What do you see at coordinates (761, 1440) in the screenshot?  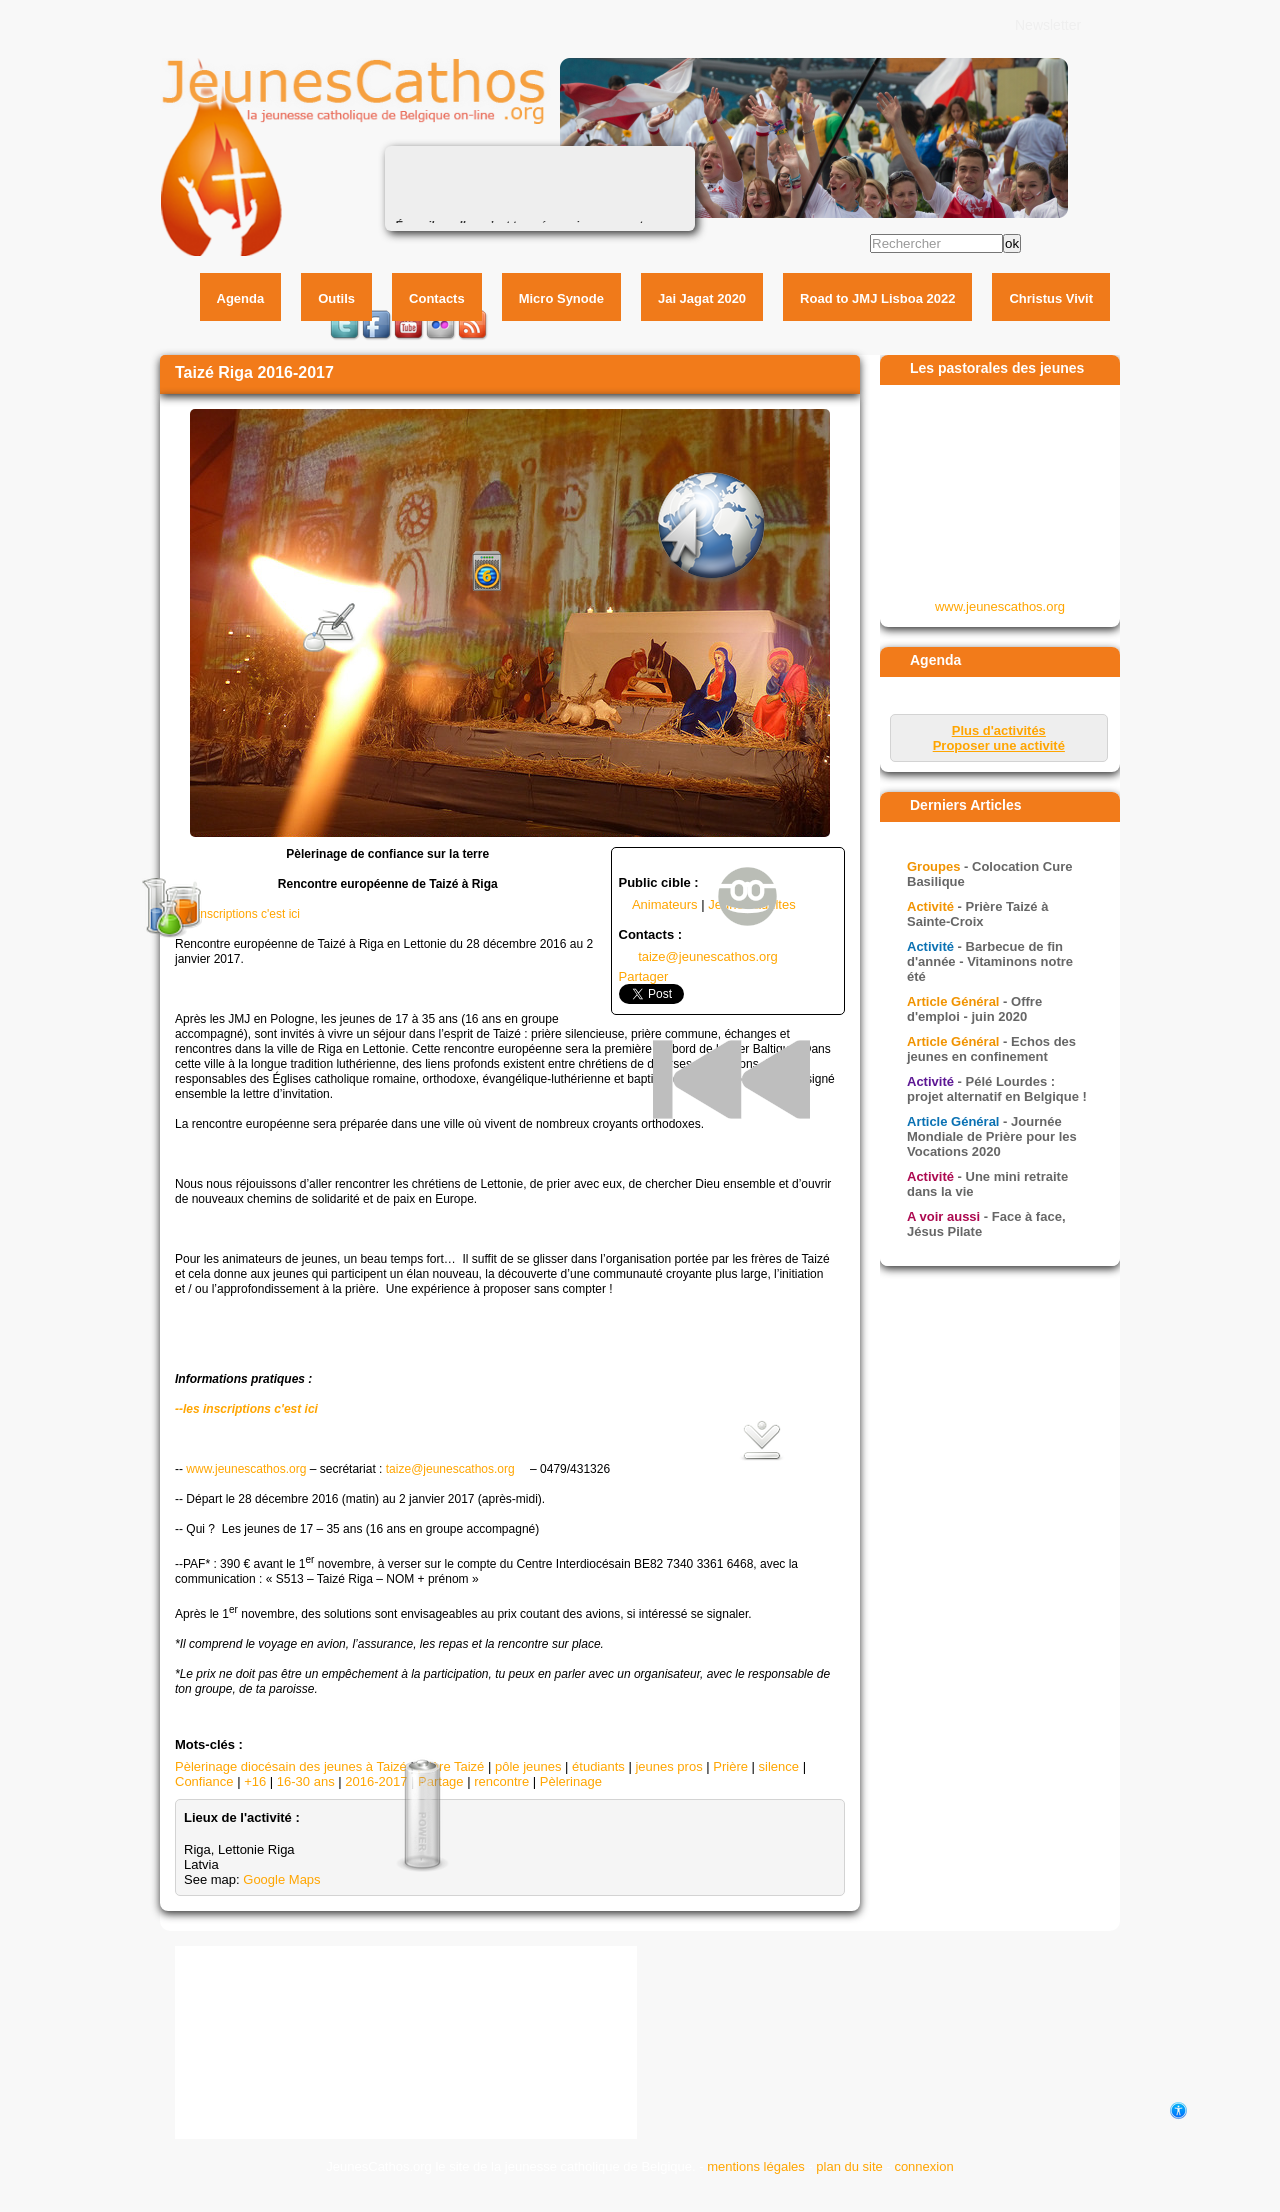 I see `scroll to bottom of page or list` at bounding box center [761, 1440].